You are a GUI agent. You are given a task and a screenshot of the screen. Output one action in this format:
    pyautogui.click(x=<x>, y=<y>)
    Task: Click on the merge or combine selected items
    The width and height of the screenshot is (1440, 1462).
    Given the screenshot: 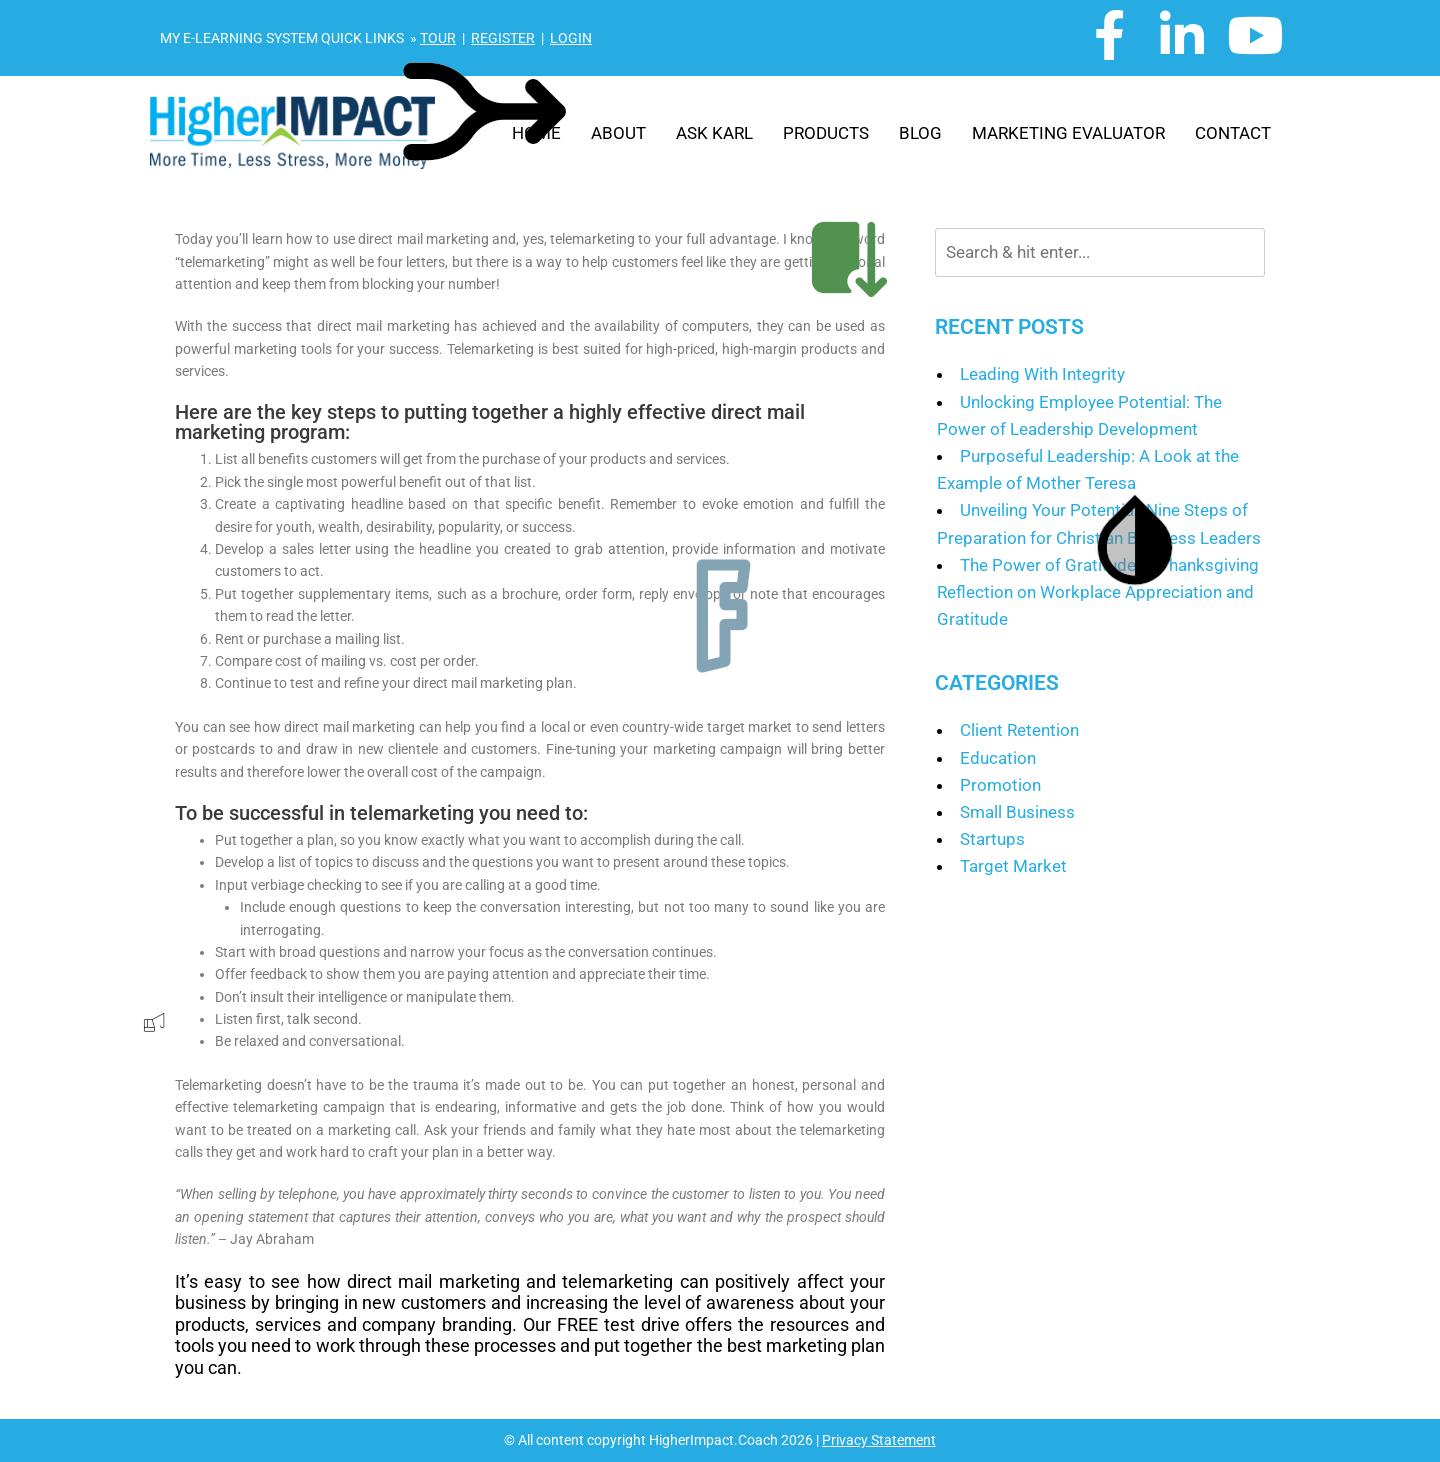 What is the action you would take?
    pyautogui.click(x=484, y=111)
    